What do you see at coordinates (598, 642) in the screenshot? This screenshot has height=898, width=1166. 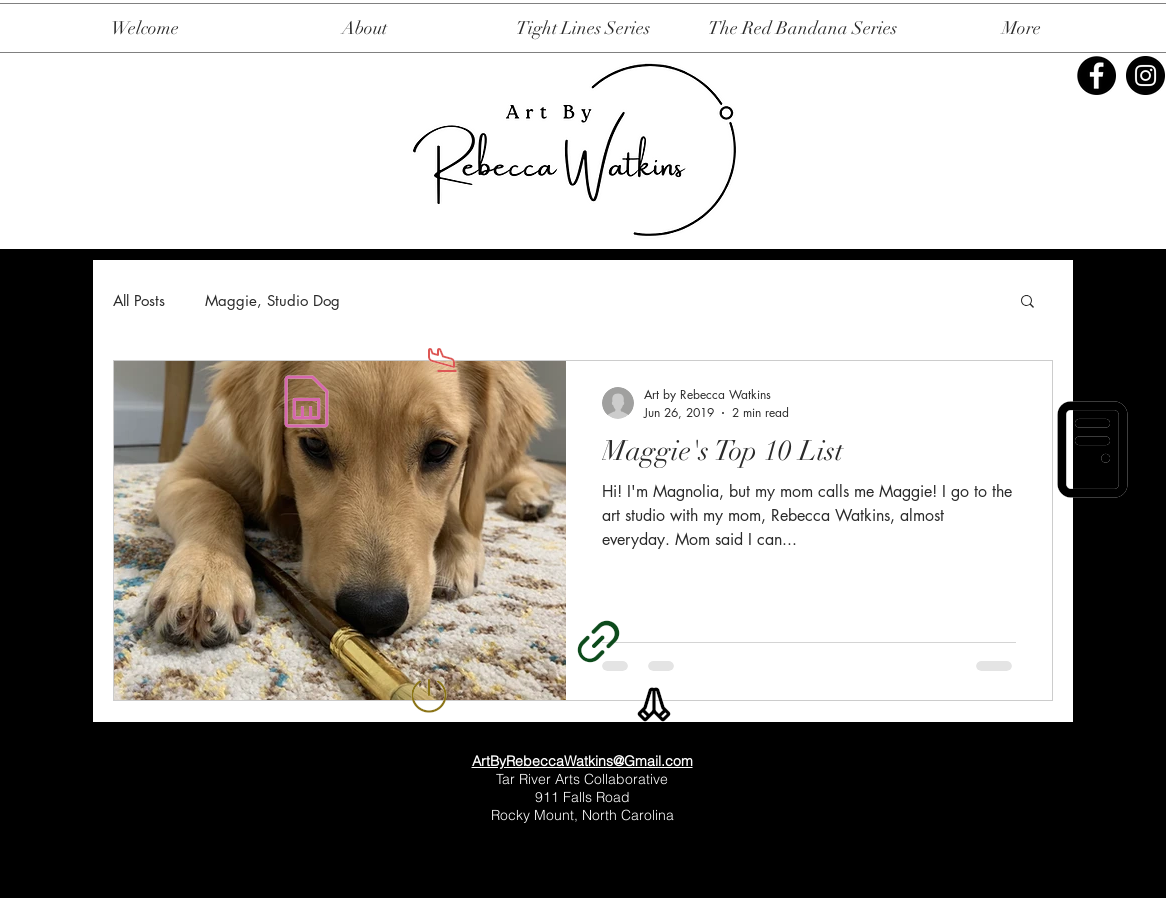 I see `copy or share a link` at bounding box center [598, 642].